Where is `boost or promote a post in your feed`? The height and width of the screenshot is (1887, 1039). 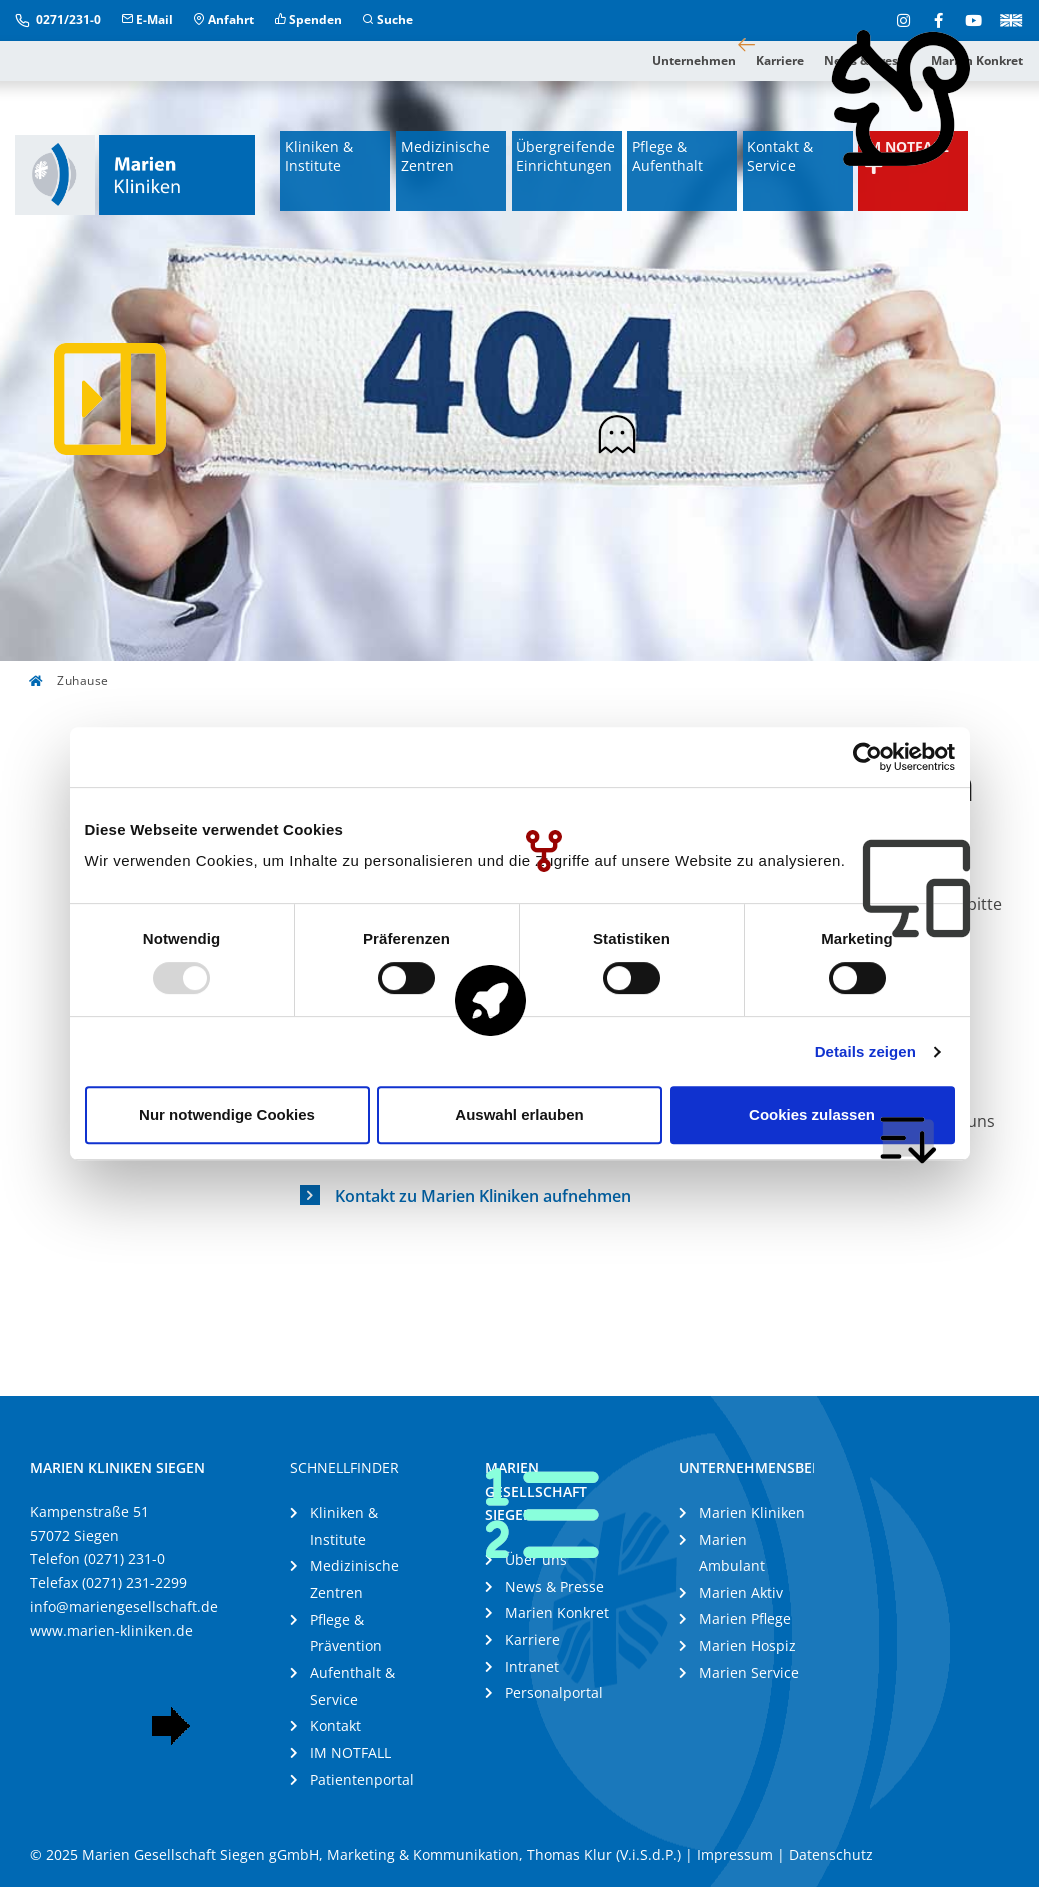
boost or promote a post in your feed is located at coordinates (490, 1000).